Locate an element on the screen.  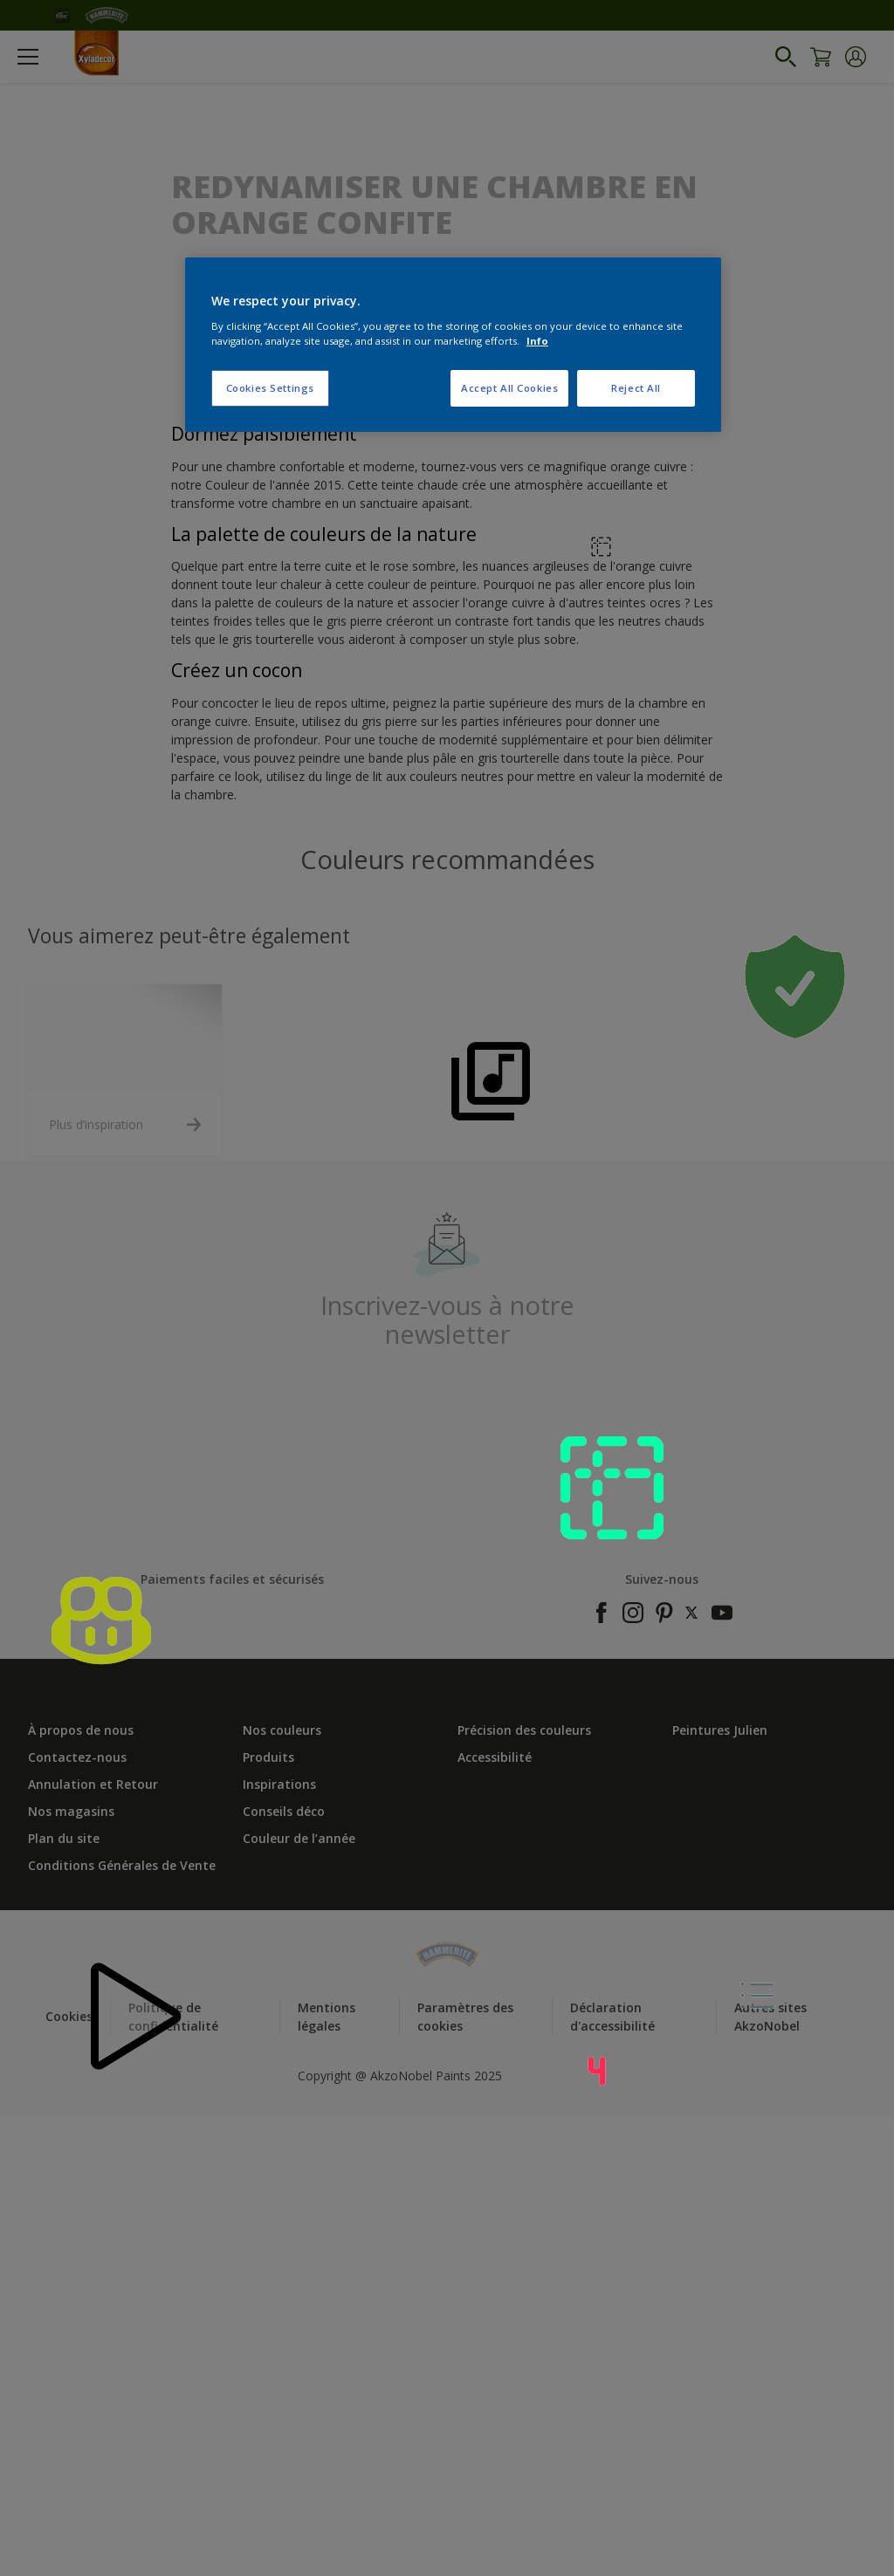
create a new project from a template is located at coordinates (601, 546).